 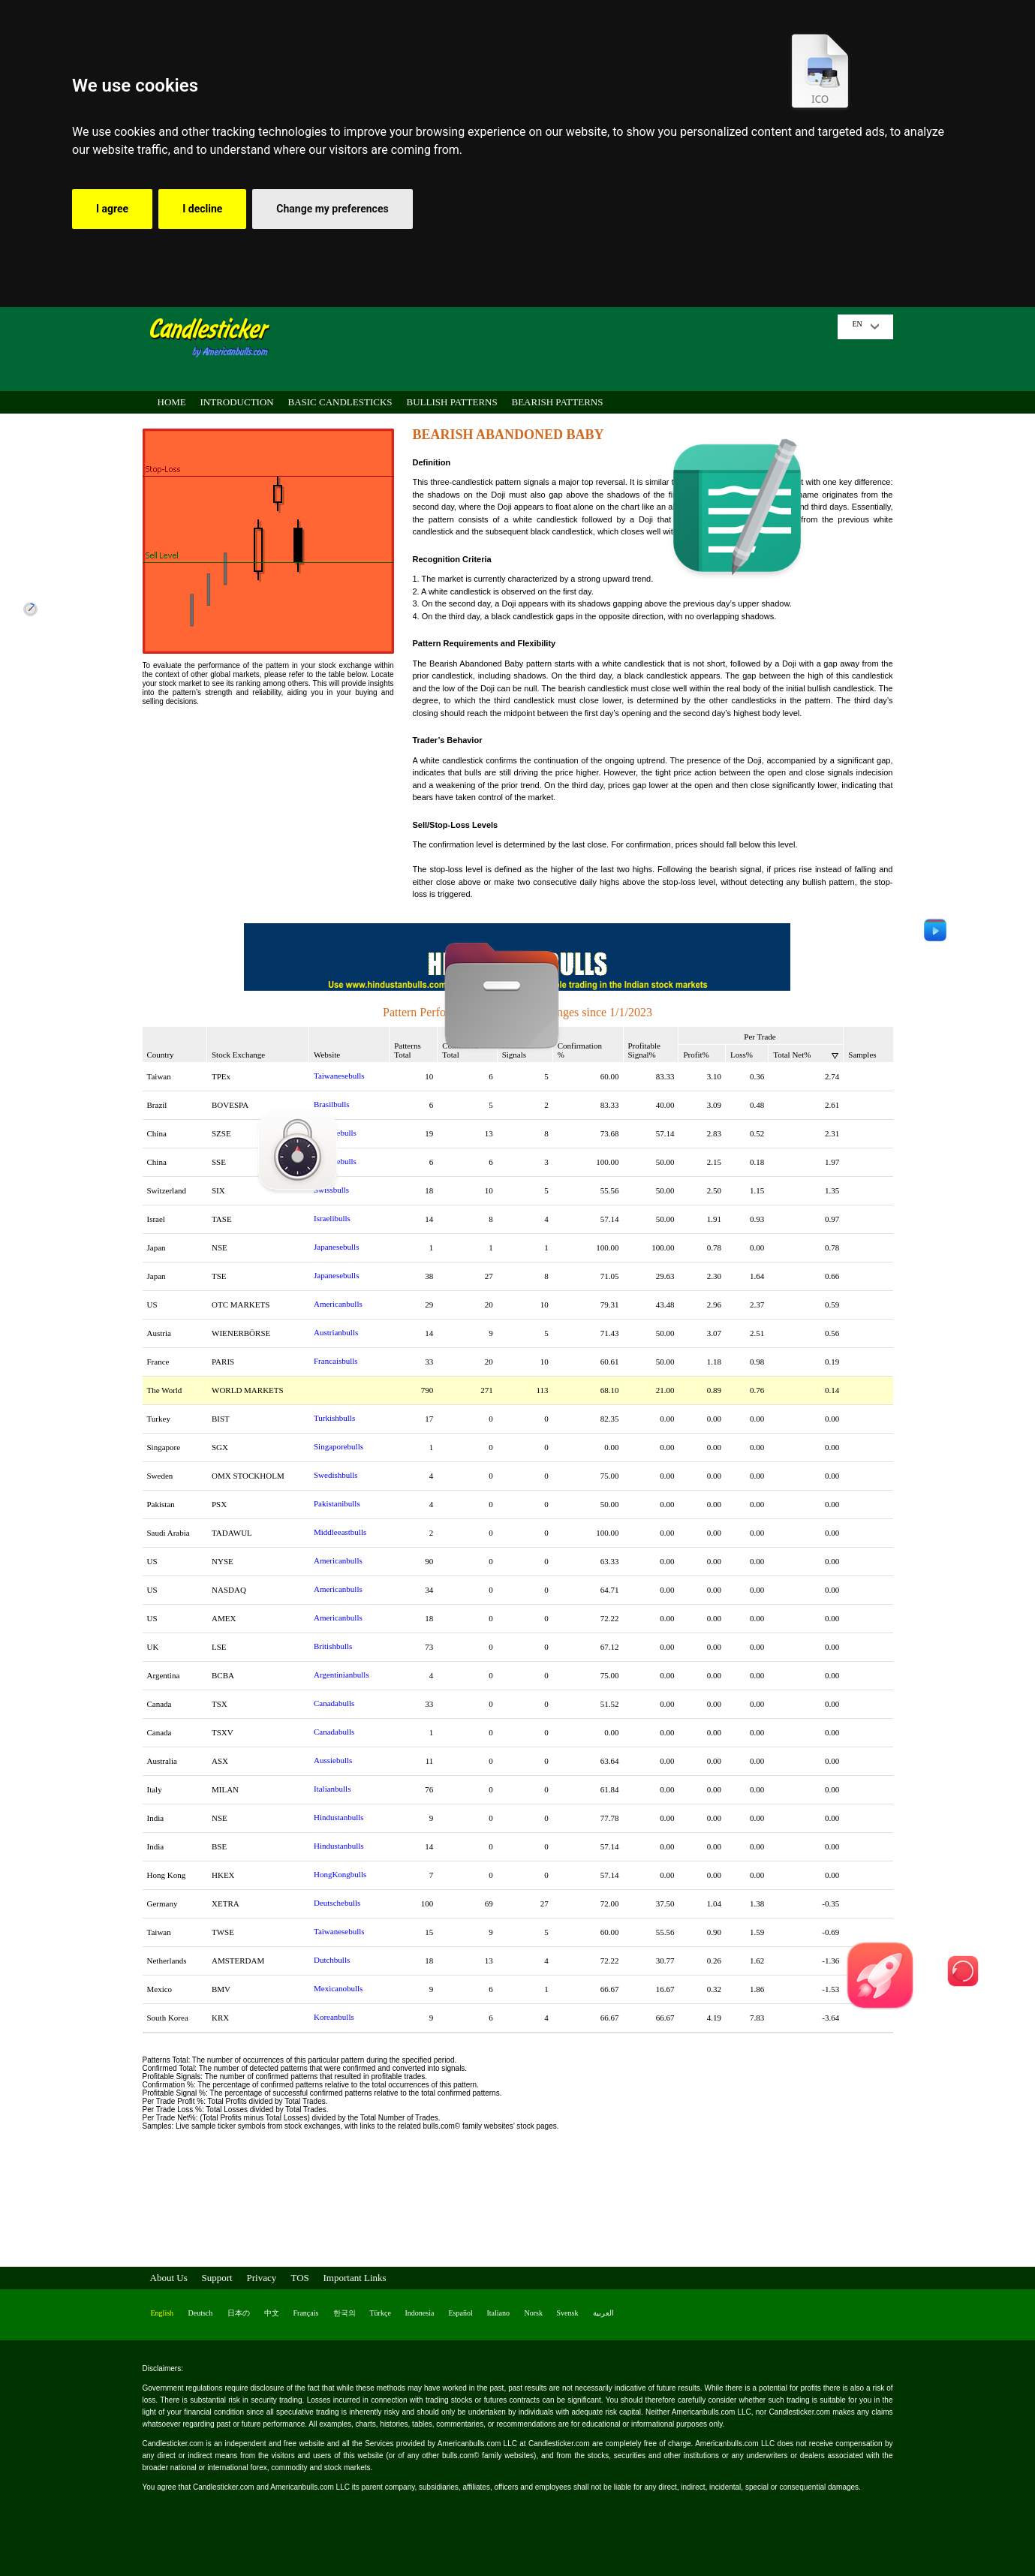 What do you see at coordinates (935, 930) in the screenshot?
I see `open calligra stage presentation app` at bounding box center [935, 930].